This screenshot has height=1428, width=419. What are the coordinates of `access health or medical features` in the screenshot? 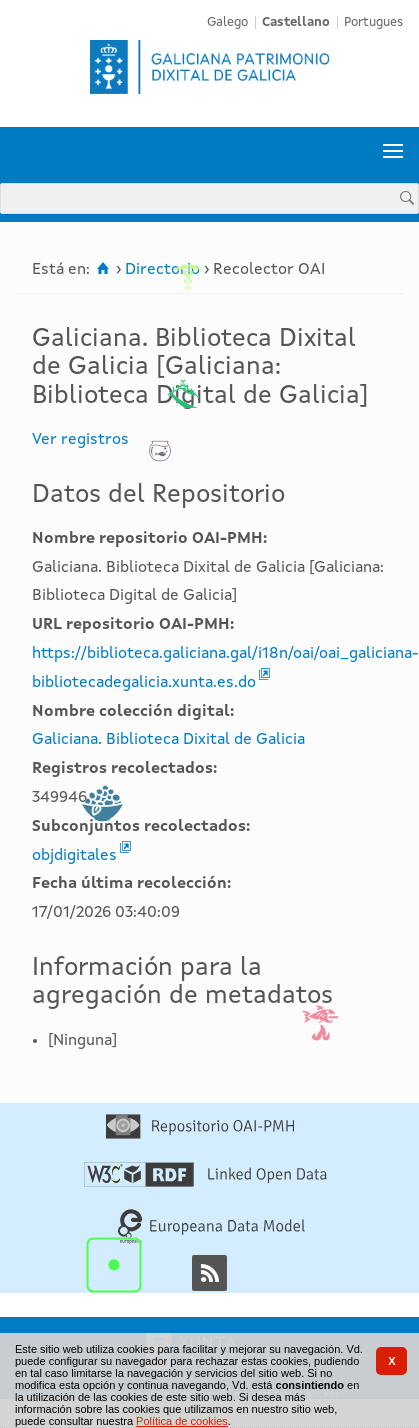 It's located at (188, 278).